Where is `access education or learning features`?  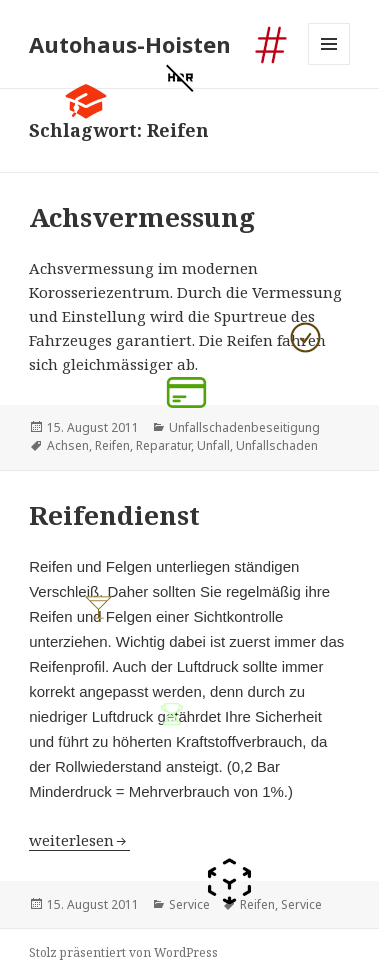
access education or learning features is located at coordinates (86, 101).